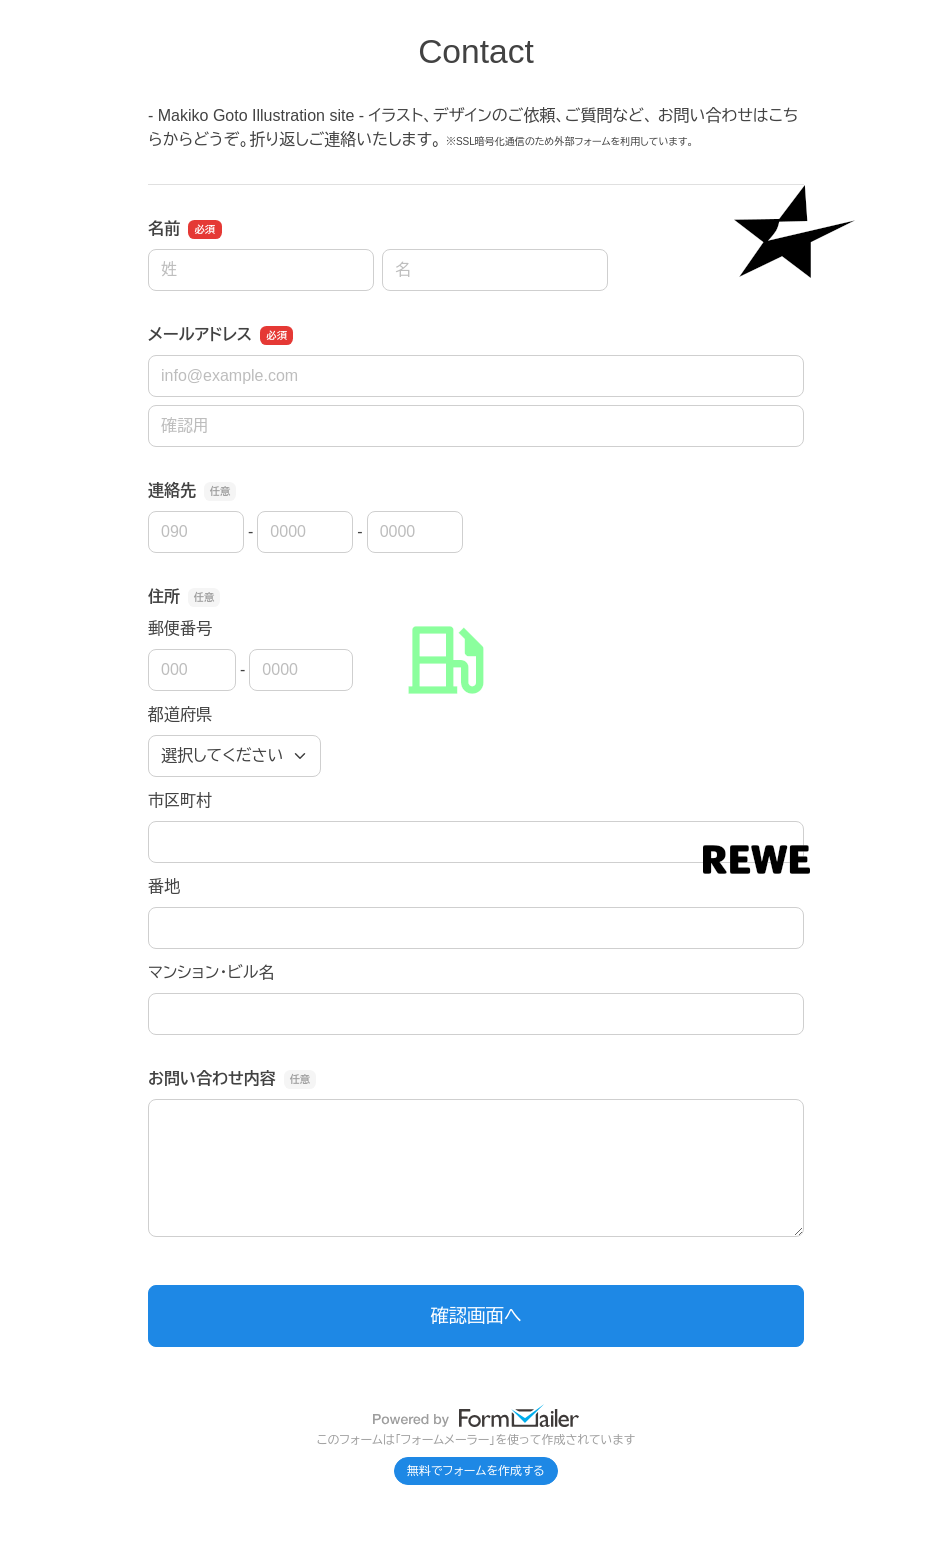 The image size is (952, 1557). What do you see at coordinates (756, 859) in the screenshot?
I see `open the REWE grocery store app` at bounding box center [756, 859].